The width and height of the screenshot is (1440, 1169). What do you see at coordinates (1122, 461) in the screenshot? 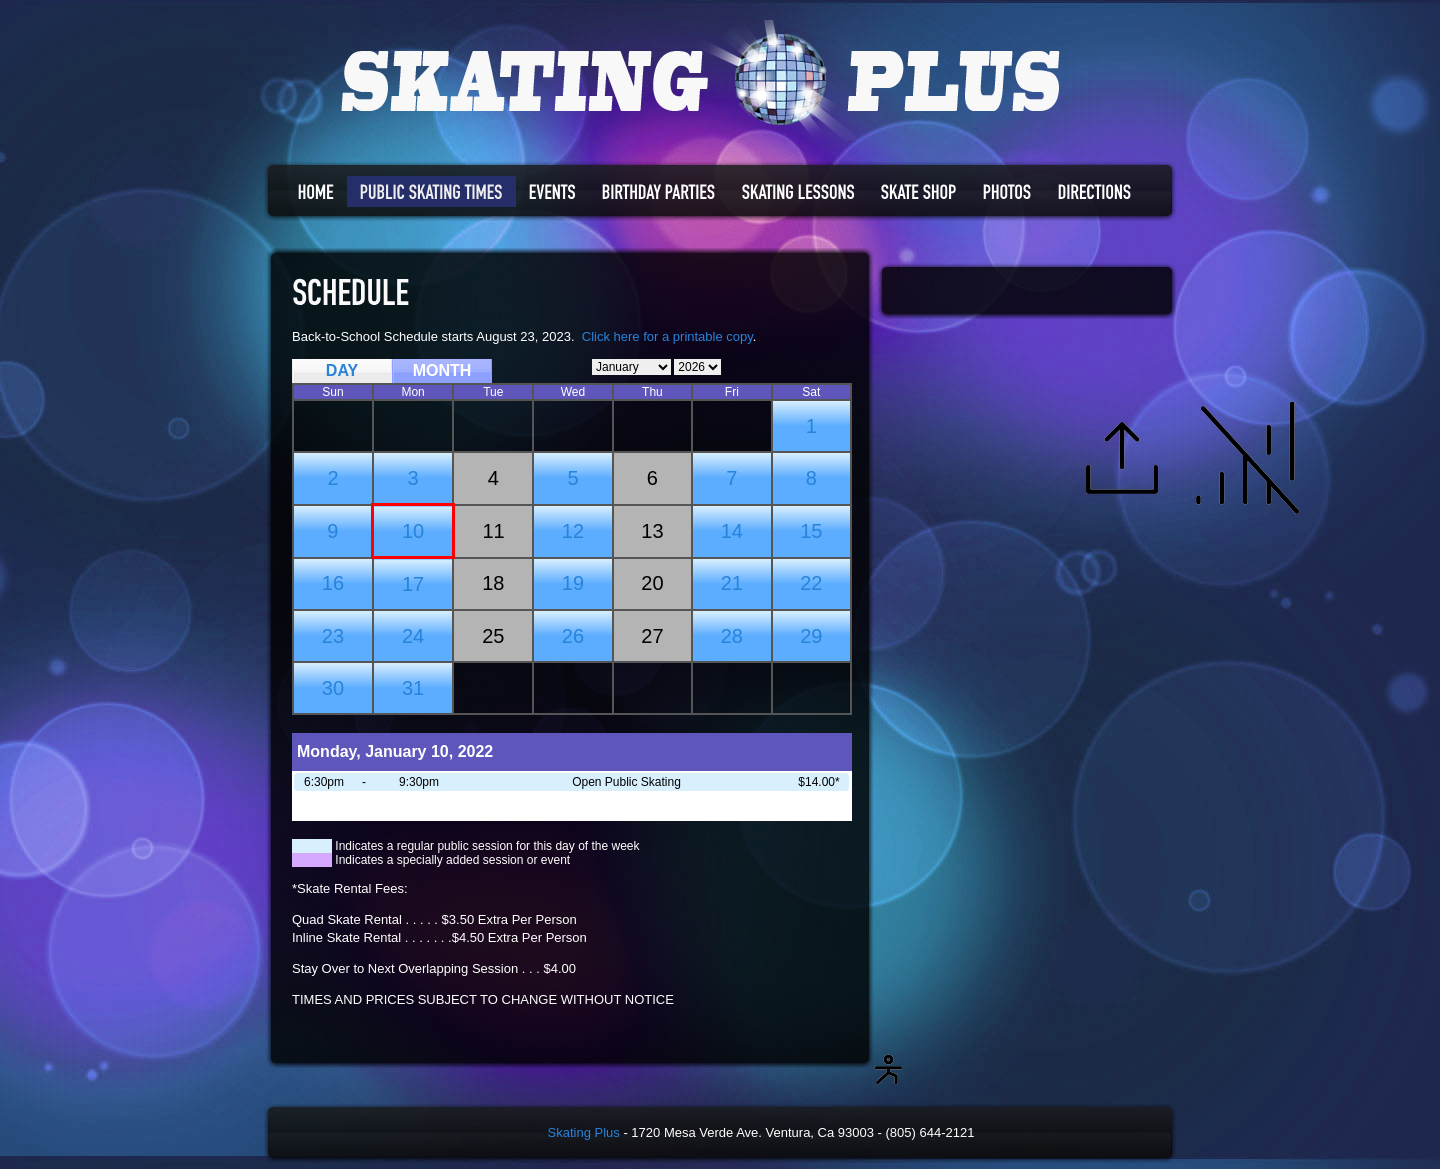
I see `upload a file or document` at bounding box center [1122, 461].